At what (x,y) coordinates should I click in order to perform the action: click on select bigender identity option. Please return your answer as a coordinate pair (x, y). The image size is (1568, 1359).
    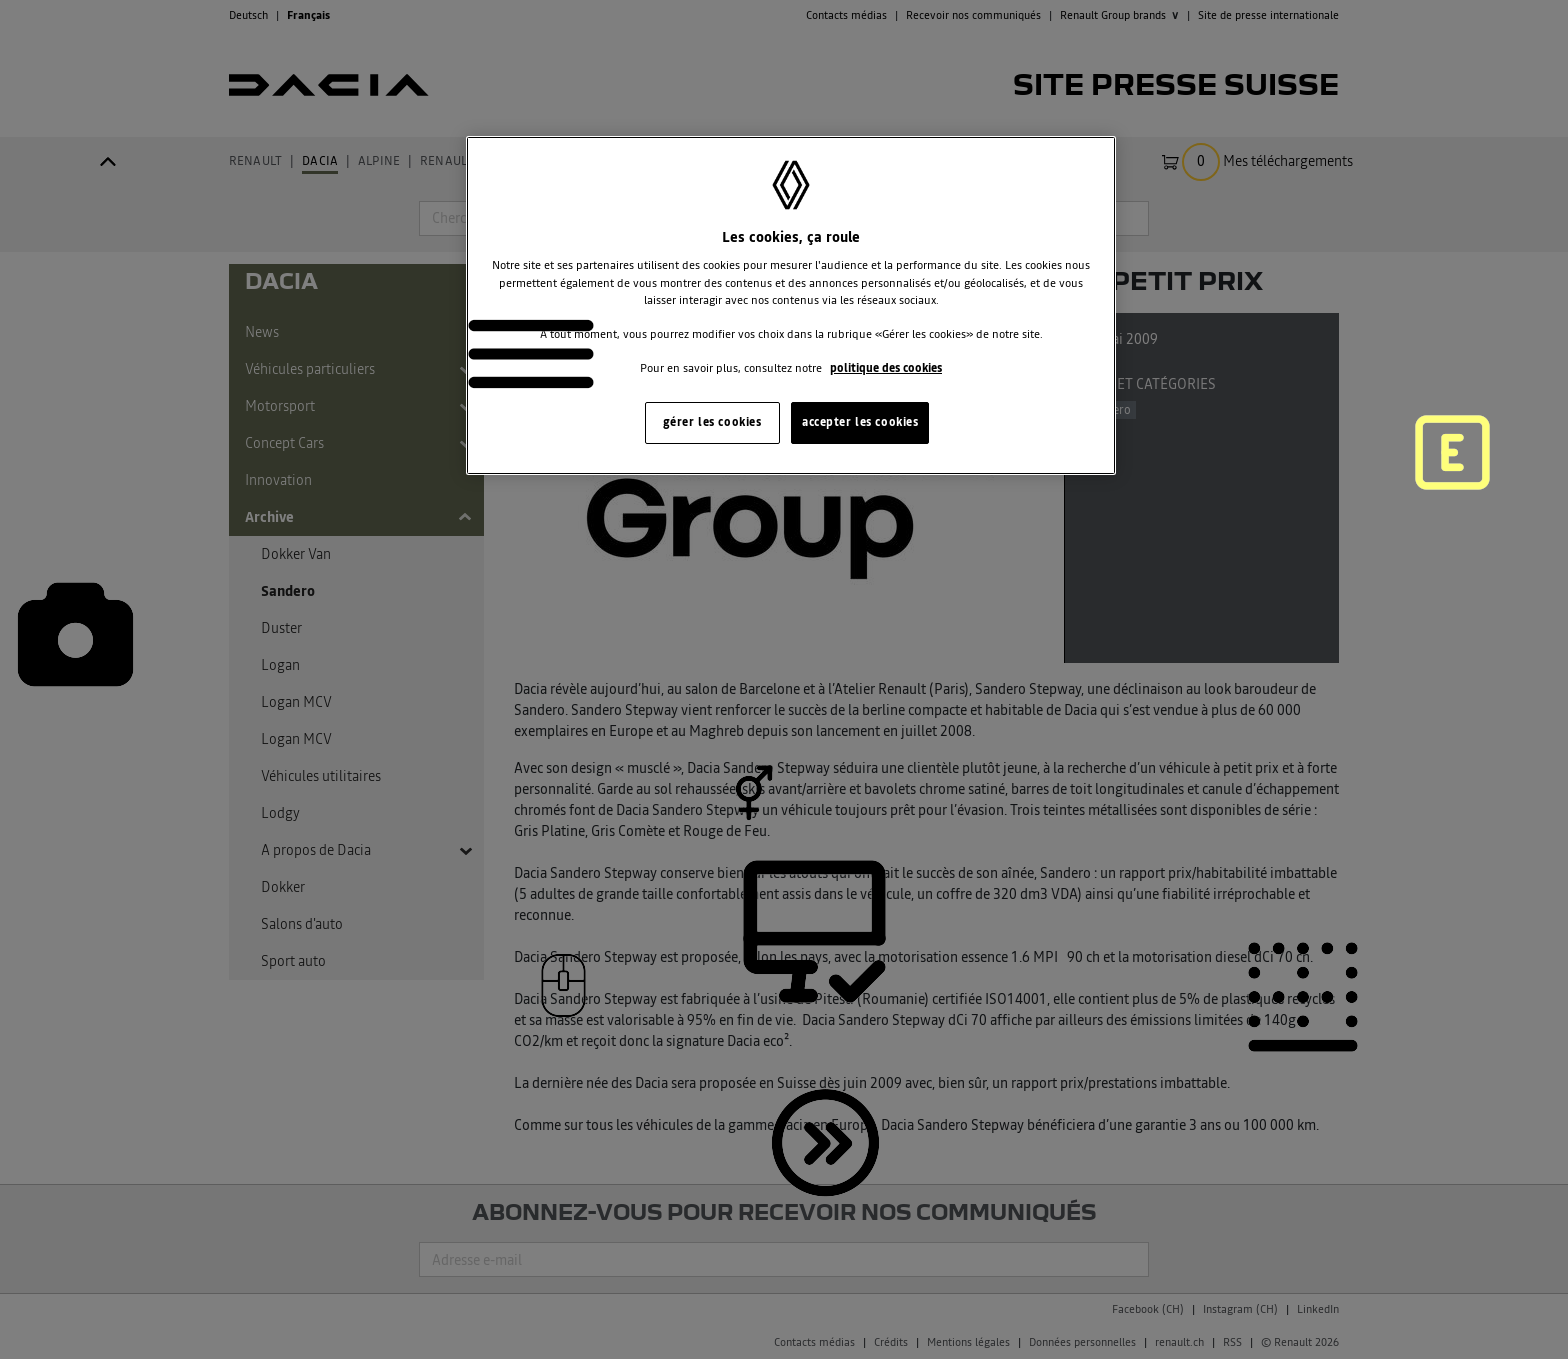
    Looking at the image, I should click on (751, 791).